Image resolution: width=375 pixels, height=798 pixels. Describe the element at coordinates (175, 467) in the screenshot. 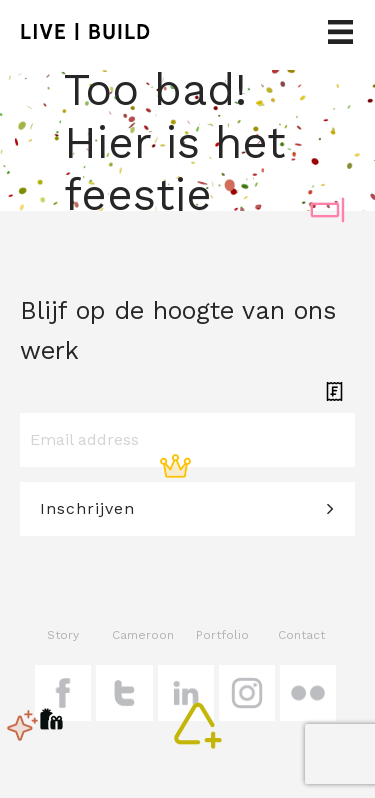

I see `indicates premium or VIP membership status` at that location.